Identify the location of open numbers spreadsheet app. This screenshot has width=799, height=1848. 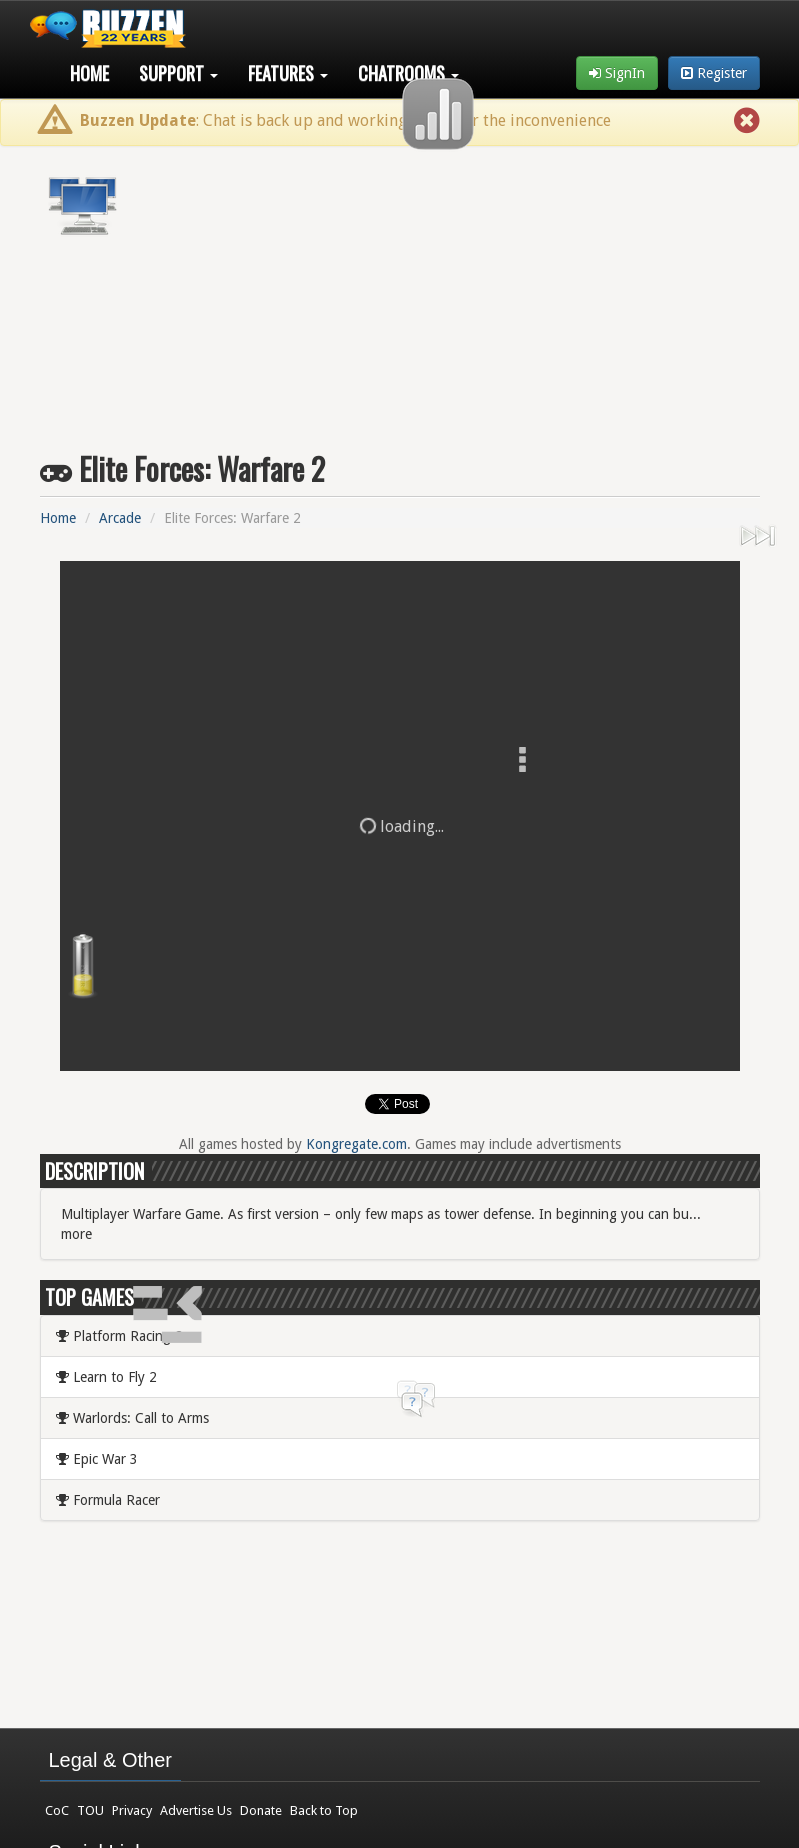
(438, 114).